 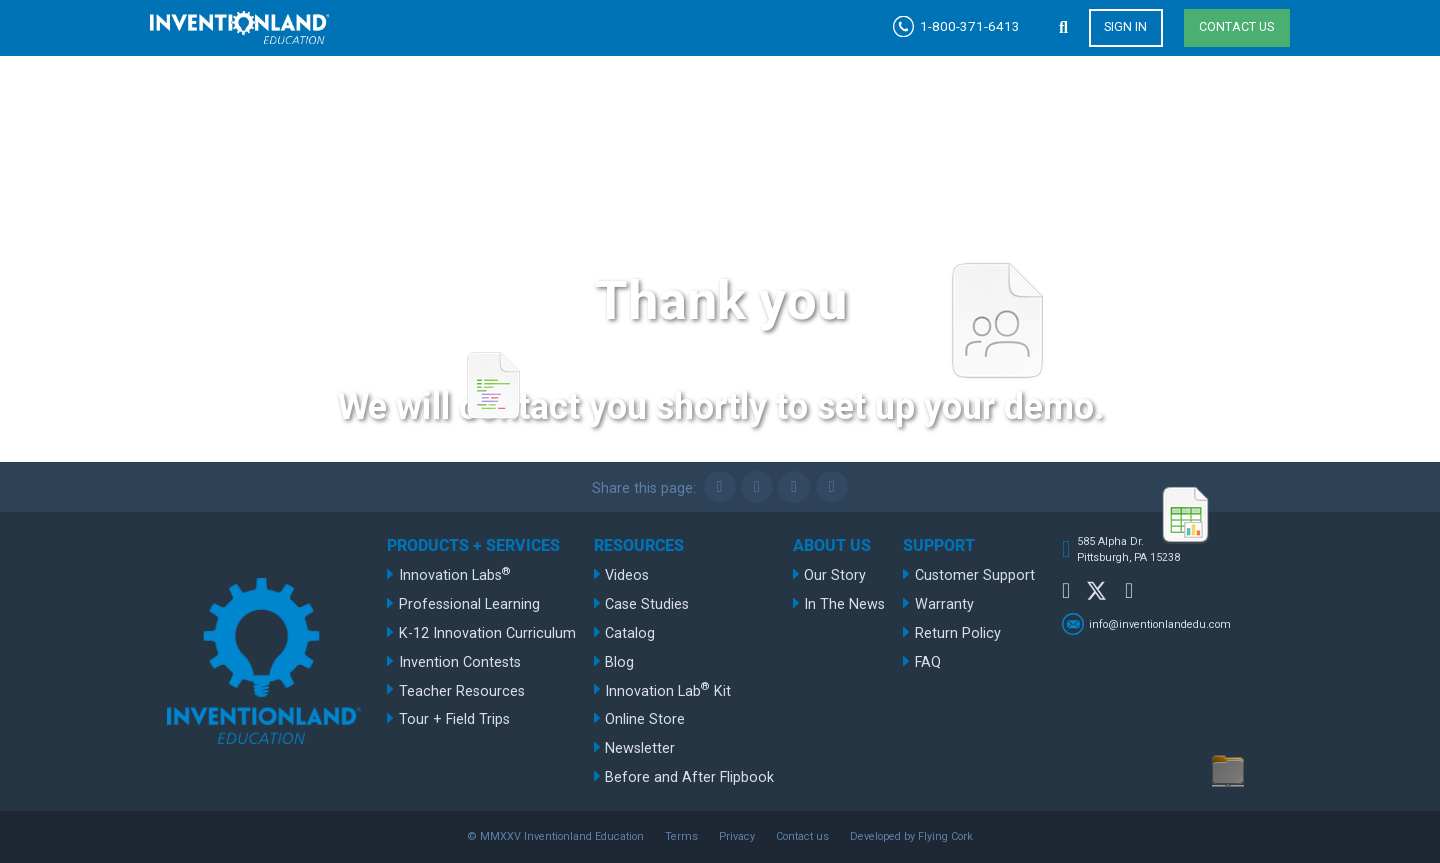 I want to click on a COBOL source code file, so click(x=493, y=385).